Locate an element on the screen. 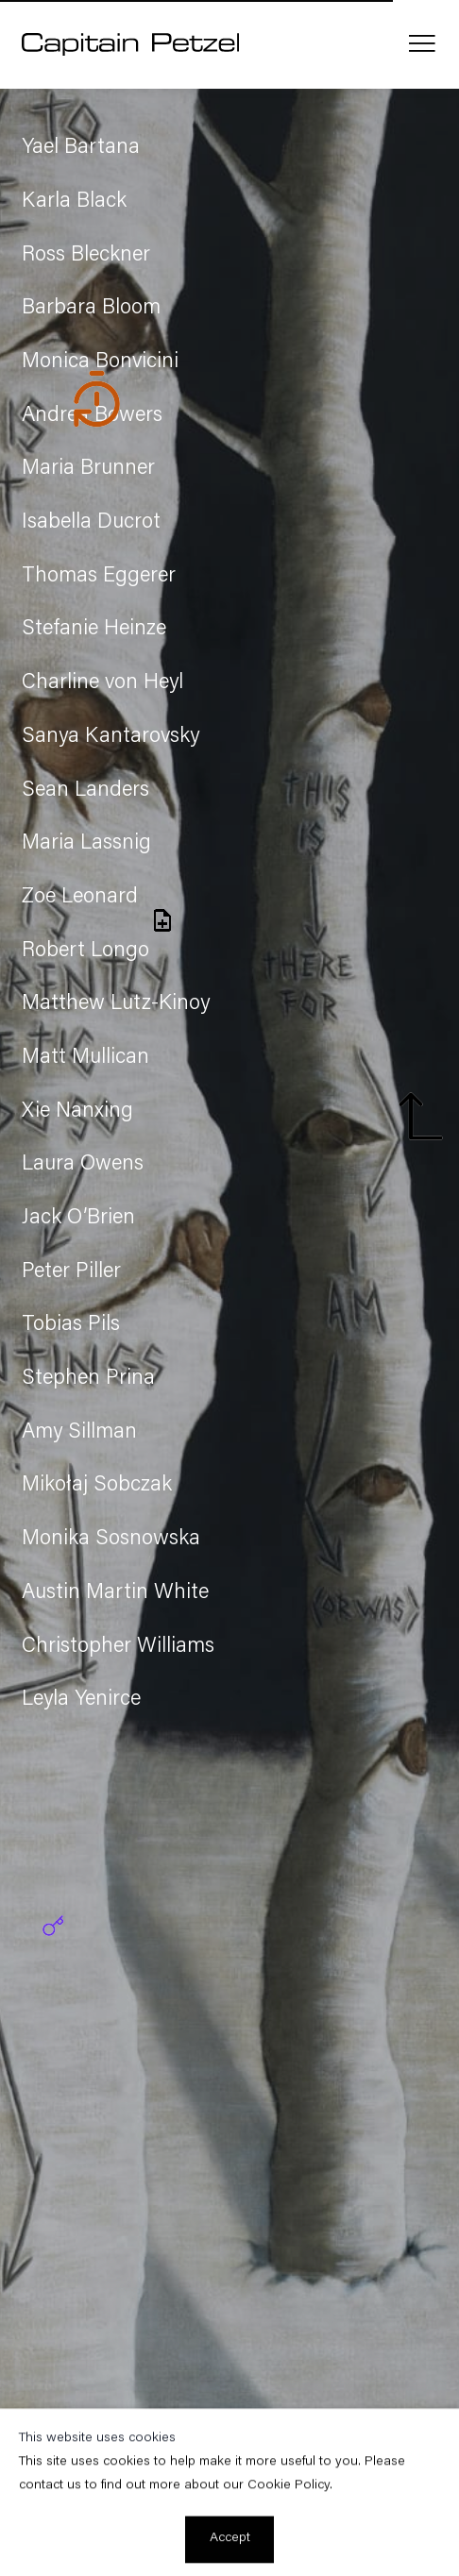 Image resolution: width=459 pixels, height=2576 pixels. access security or password settings is located at coordinates (53, 1926).